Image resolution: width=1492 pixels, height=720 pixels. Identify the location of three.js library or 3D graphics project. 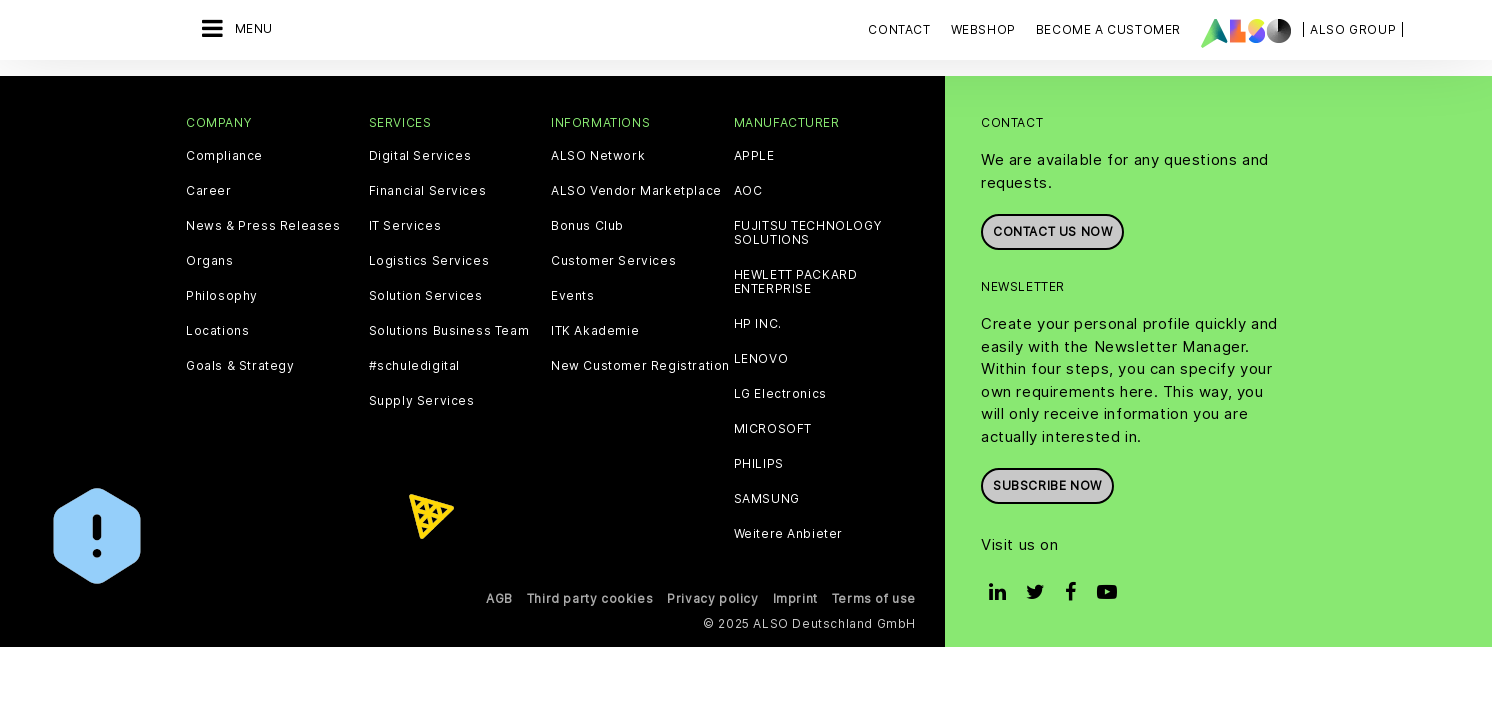
(430, 515).